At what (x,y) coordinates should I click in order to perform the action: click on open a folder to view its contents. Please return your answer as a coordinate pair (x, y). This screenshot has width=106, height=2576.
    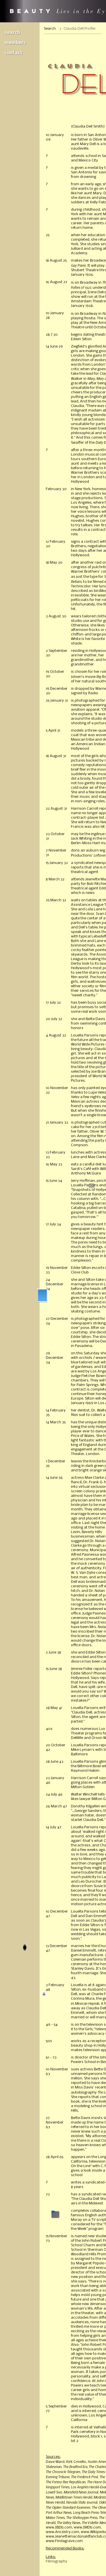
    Looking at the image, I should click on (55, 2214).